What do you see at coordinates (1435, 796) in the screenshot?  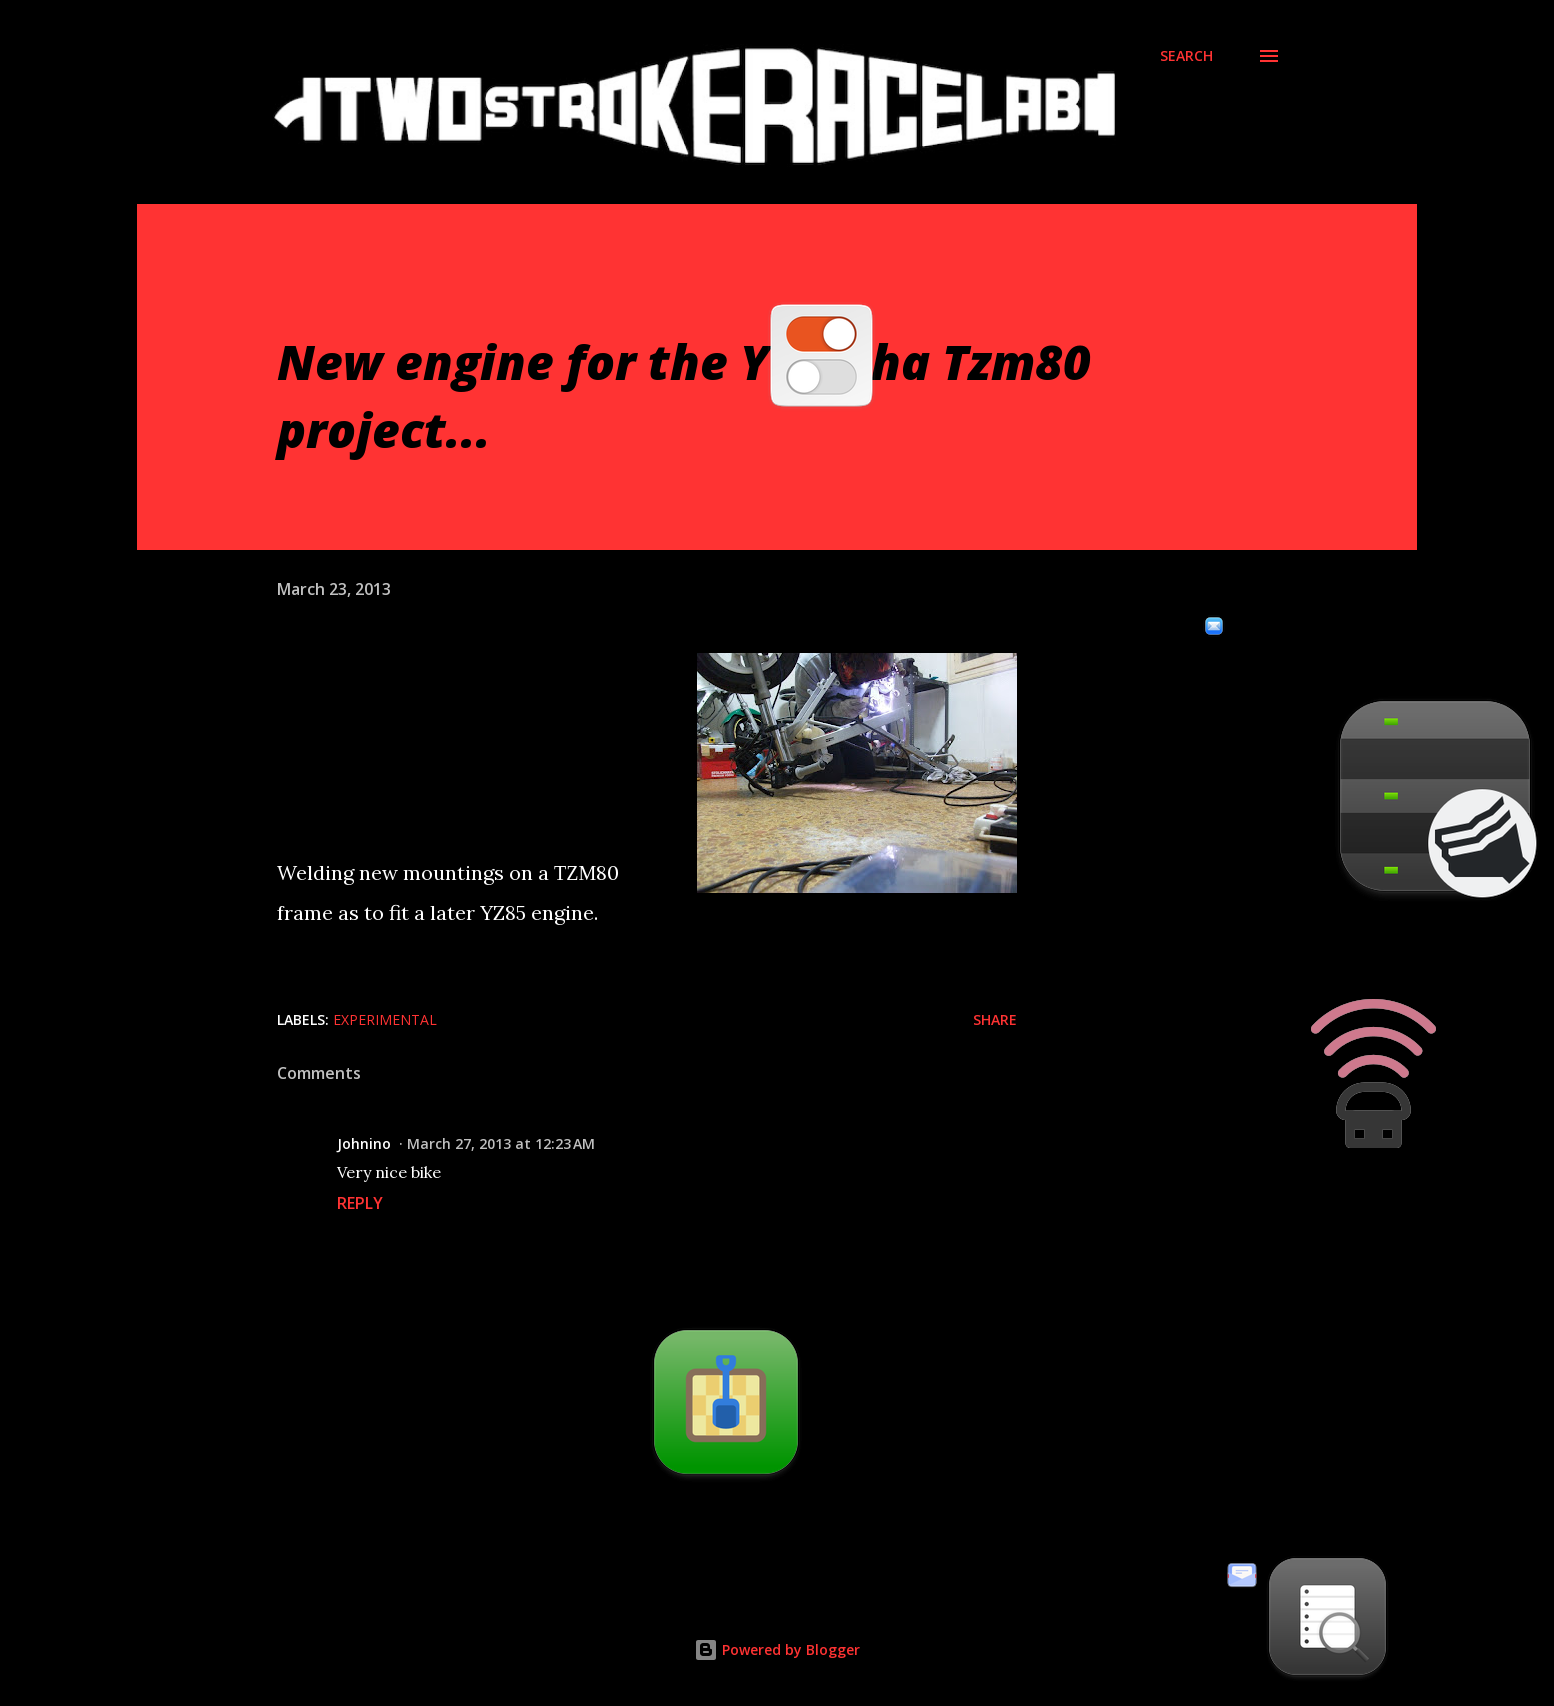 I see `configure kerberos authentication settings for network server` at bounding box center [1435, 796].